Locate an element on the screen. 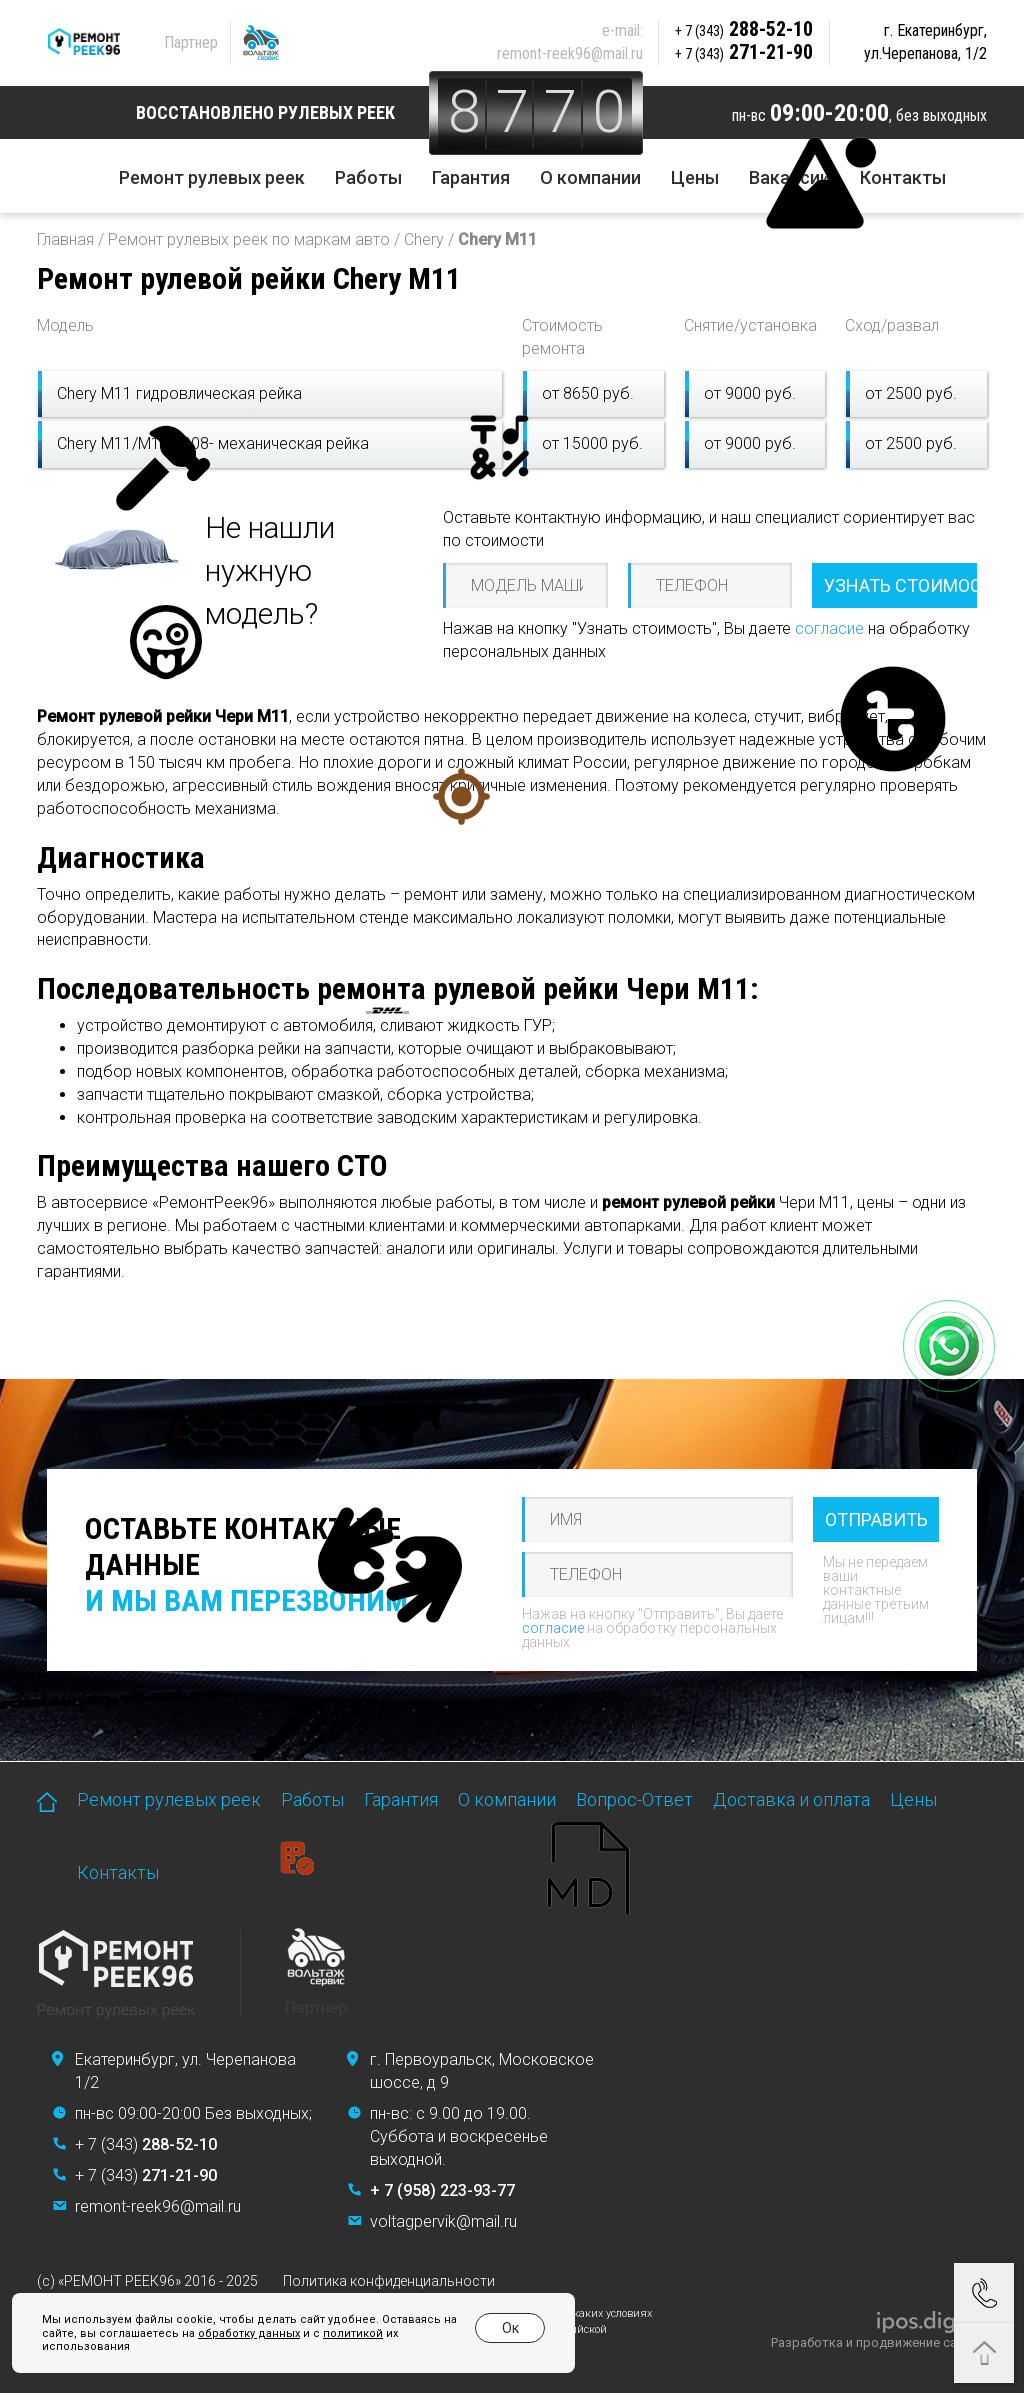 Image resolution: width=1024 pixels, height=2393 pixels. access tools or settings is located at coordinates (162, 469).